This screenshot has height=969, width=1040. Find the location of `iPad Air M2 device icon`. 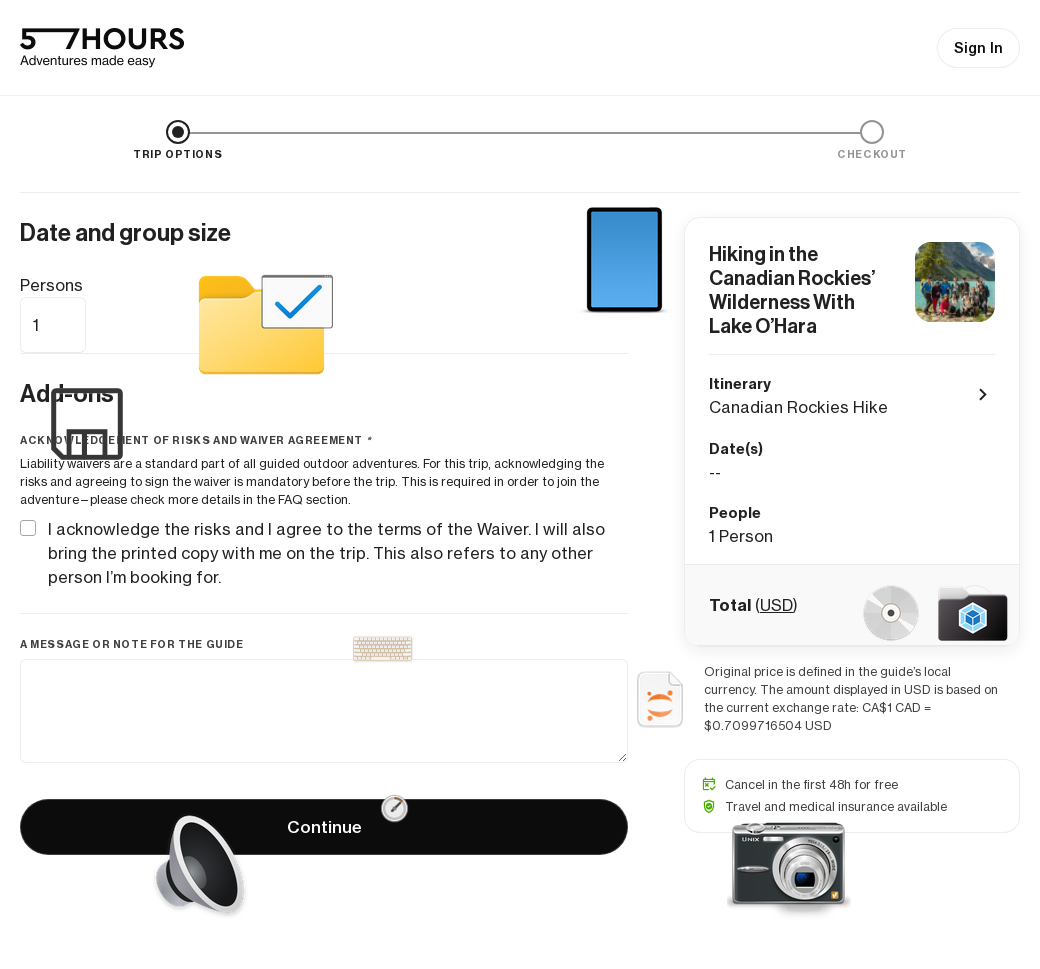

iPad Air M2 device icon is located at coordinates (624, 260).